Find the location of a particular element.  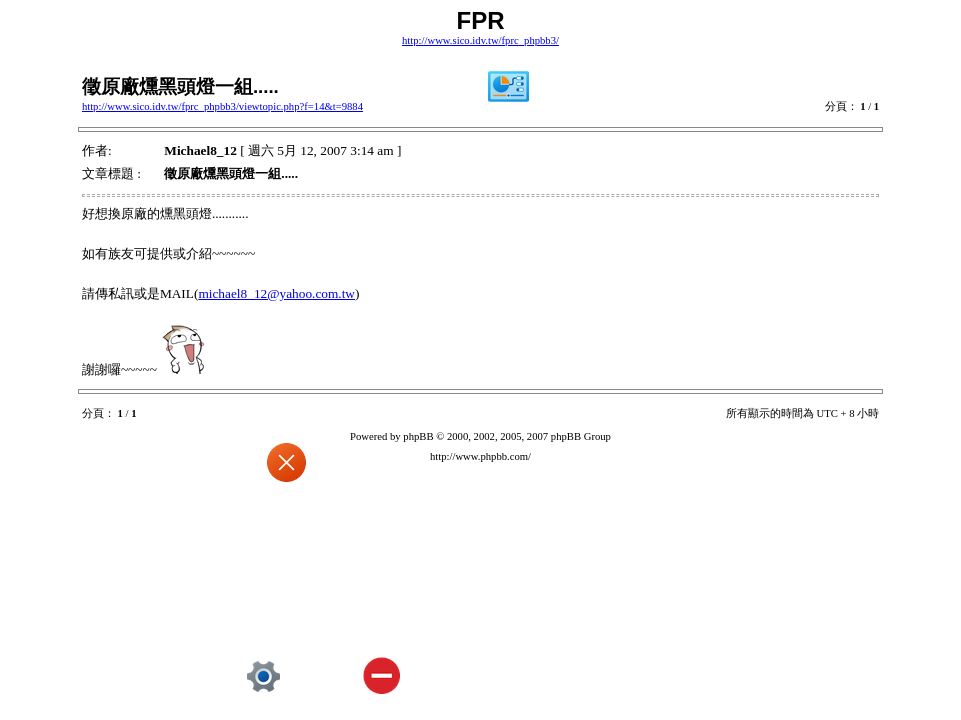

indicates an error or failed action is located at coordinates (286, 462).